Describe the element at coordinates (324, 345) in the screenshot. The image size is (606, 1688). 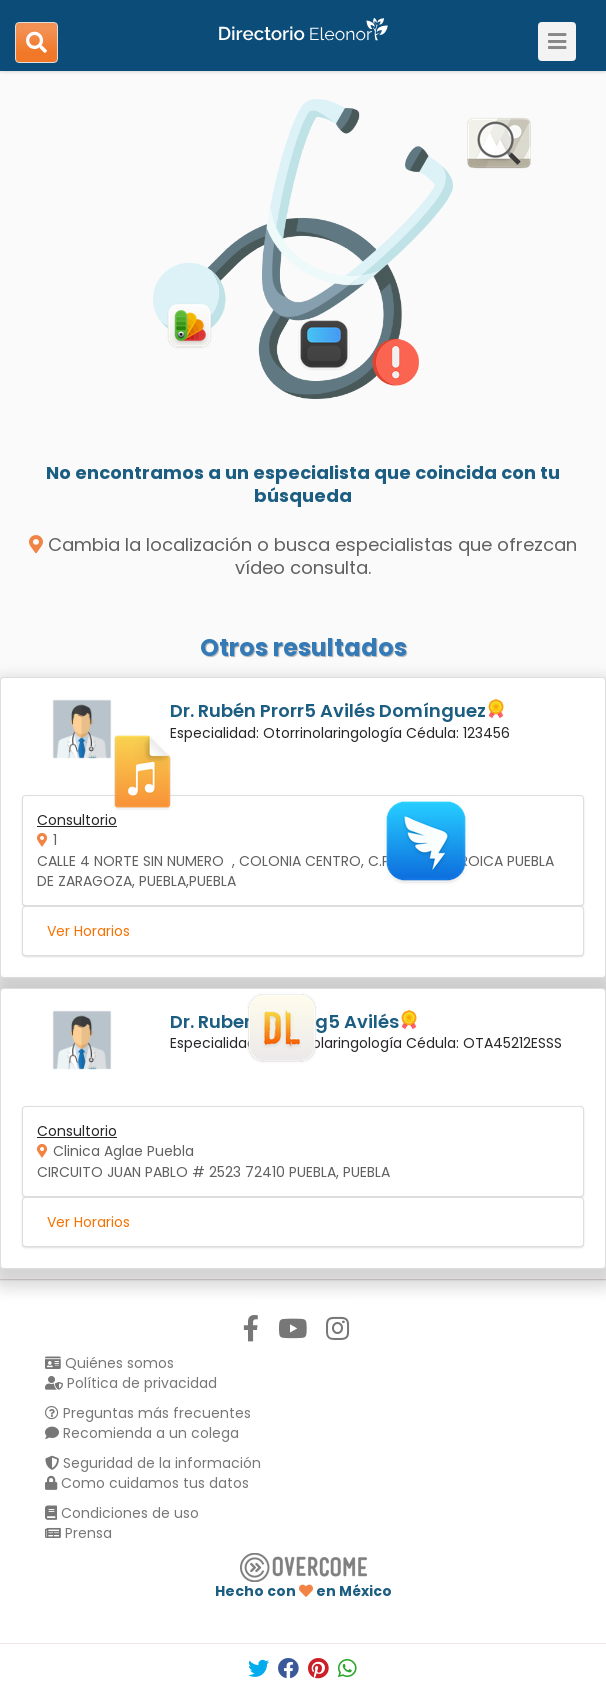
I see `adjust desktop activity and workspace settings` at that location.